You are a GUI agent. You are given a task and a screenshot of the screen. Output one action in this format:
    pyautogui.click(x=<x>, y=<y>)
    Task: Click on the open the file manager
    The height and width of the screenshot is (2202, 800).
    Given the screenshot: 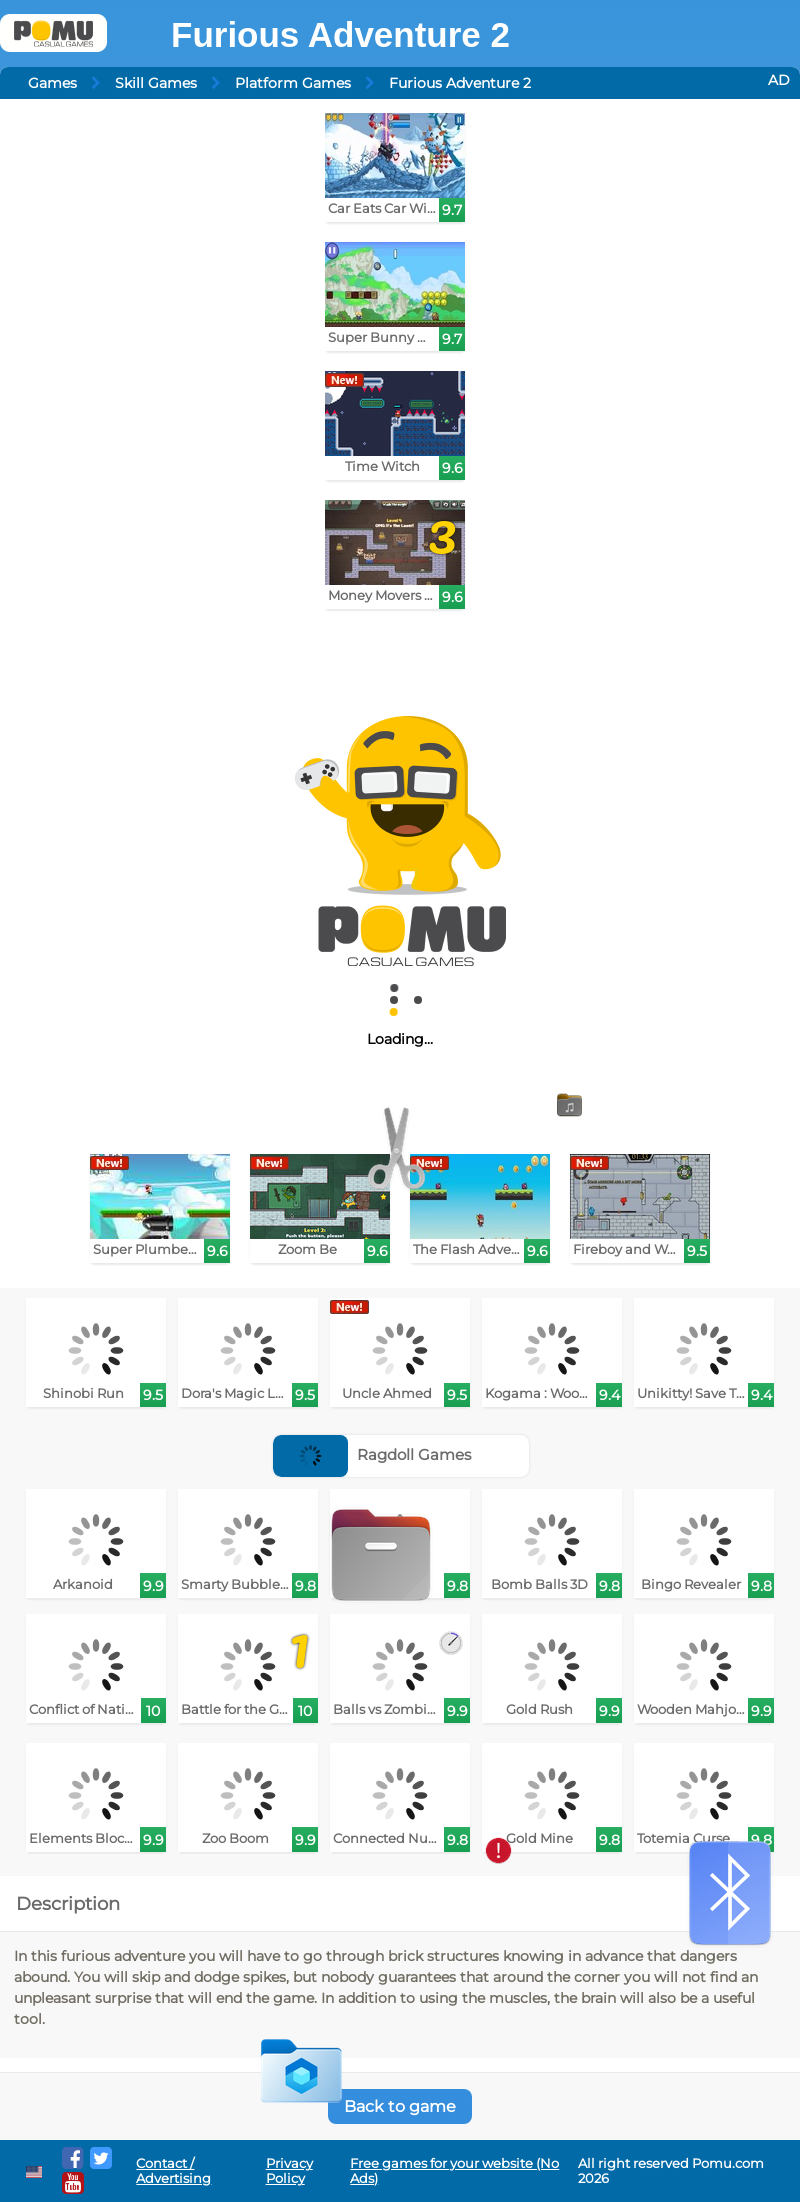 What is the action you would take?
    pyautogui.click(x=381, y=1555)
    